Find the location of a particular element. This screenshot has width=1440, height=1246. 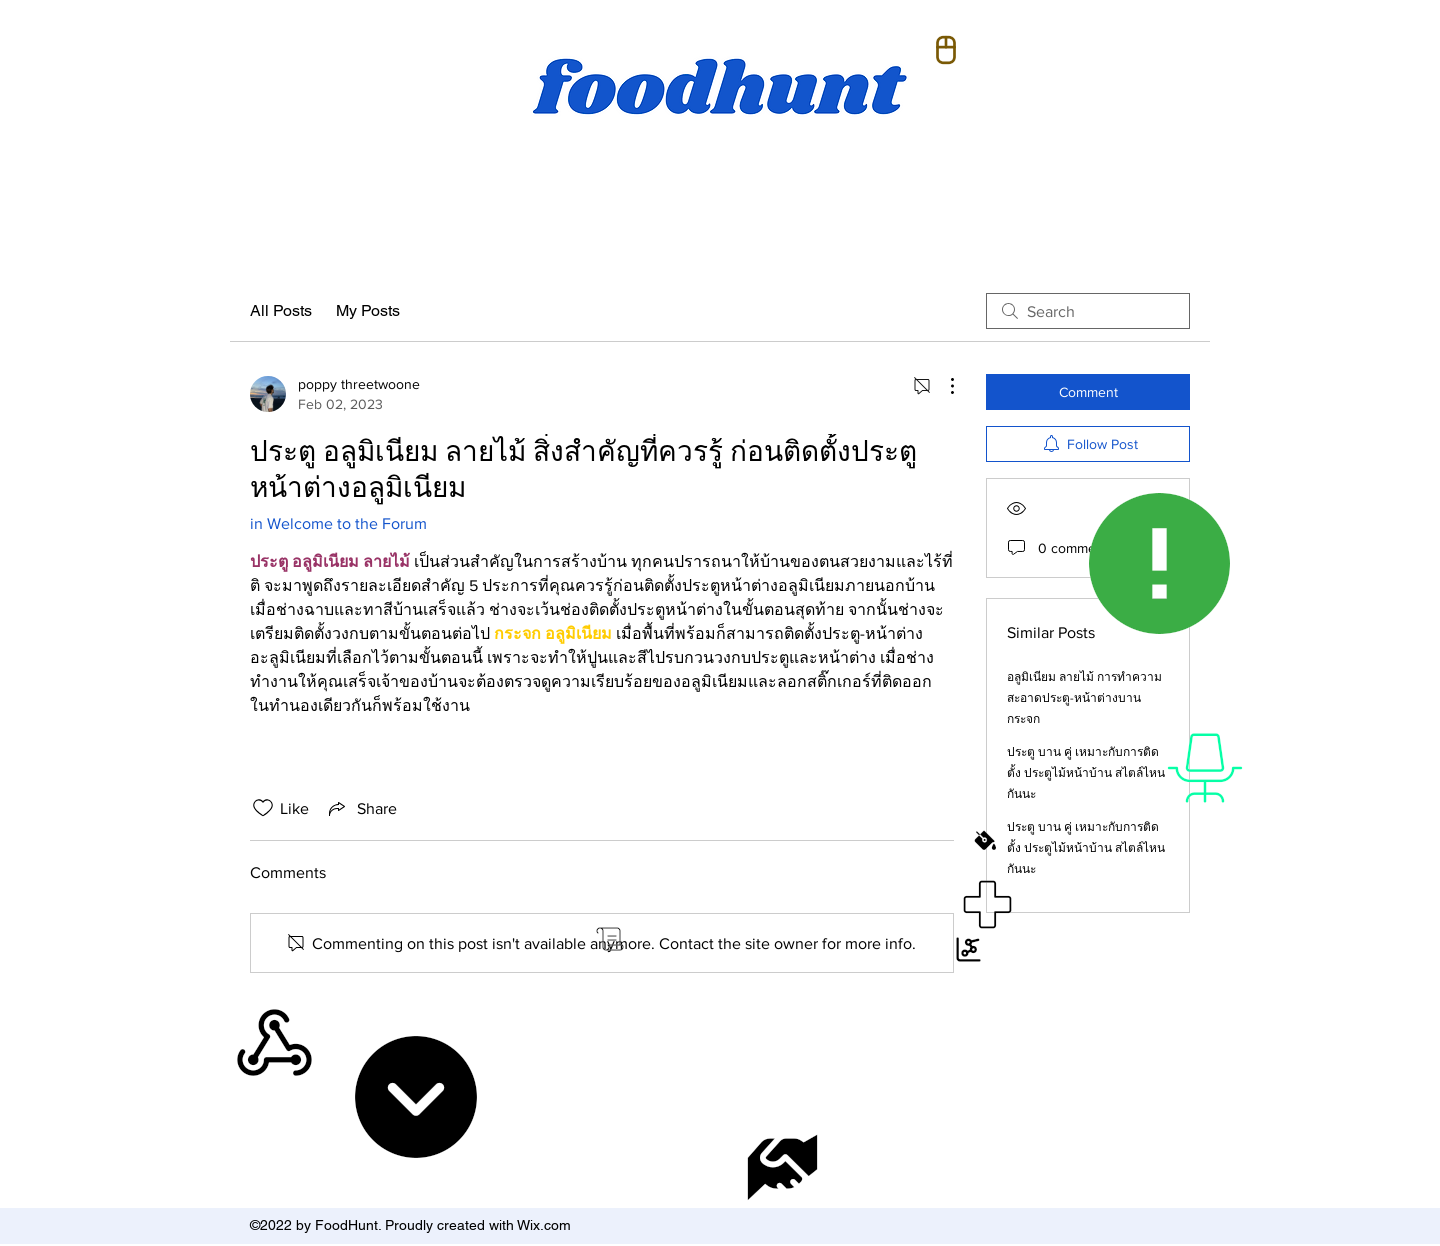

access workspace or office settings is located at coordinates (1205, 768).